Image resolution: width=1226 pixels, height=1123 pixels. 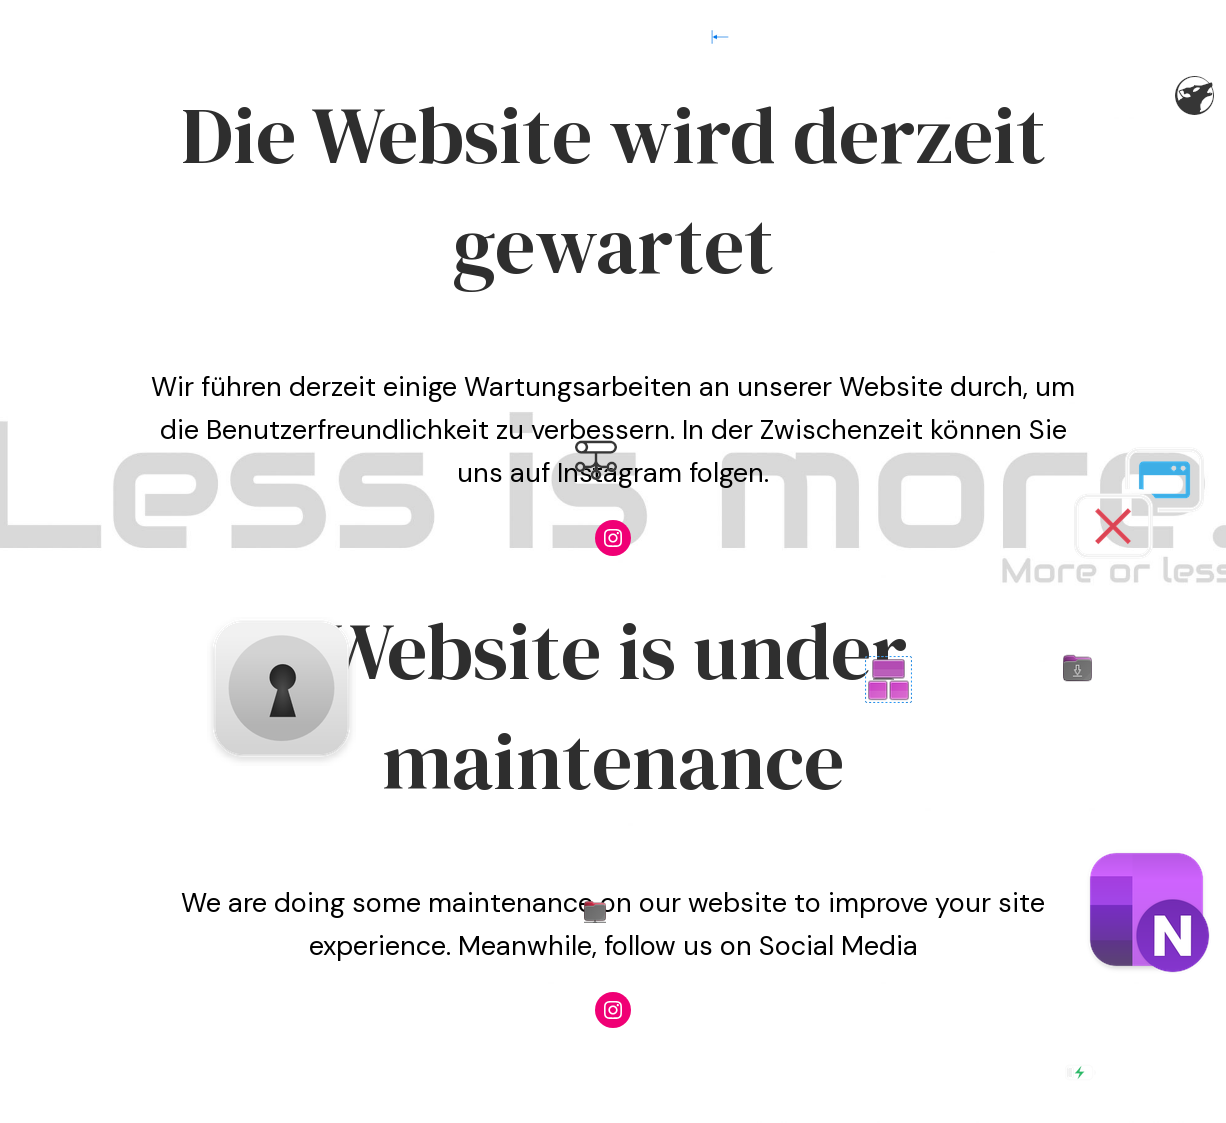 What do you see at coordinates (1194, 95) in the screenshot?
I see `open amarok music player` at bounding box center [1194, 95].